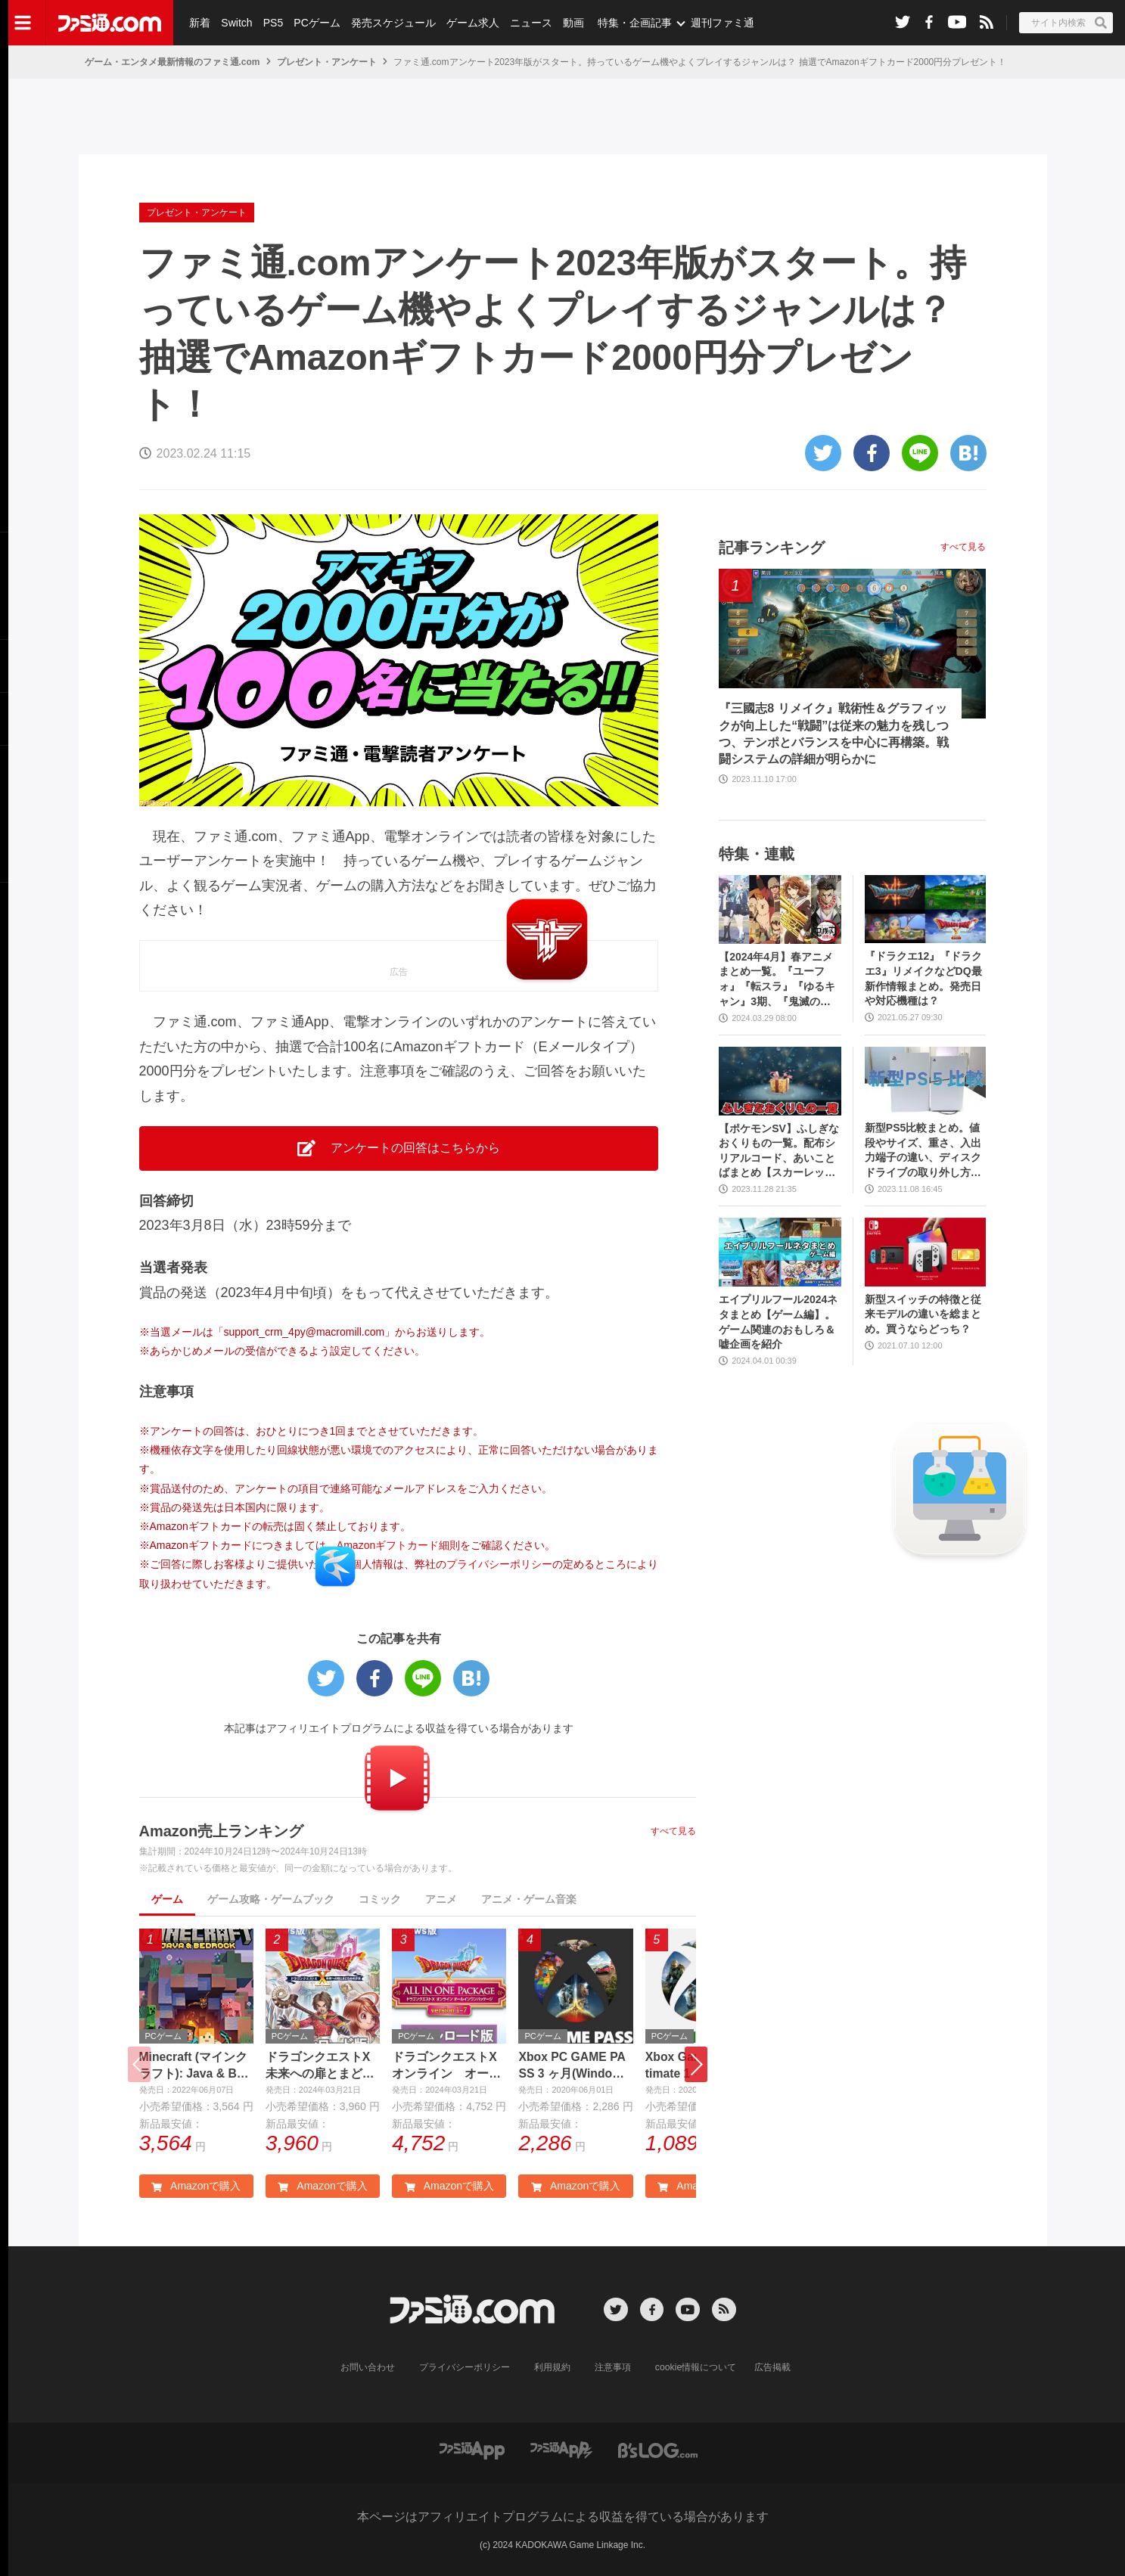  I want to click on open copypastegrab video downloader app, so click(397, 1778).